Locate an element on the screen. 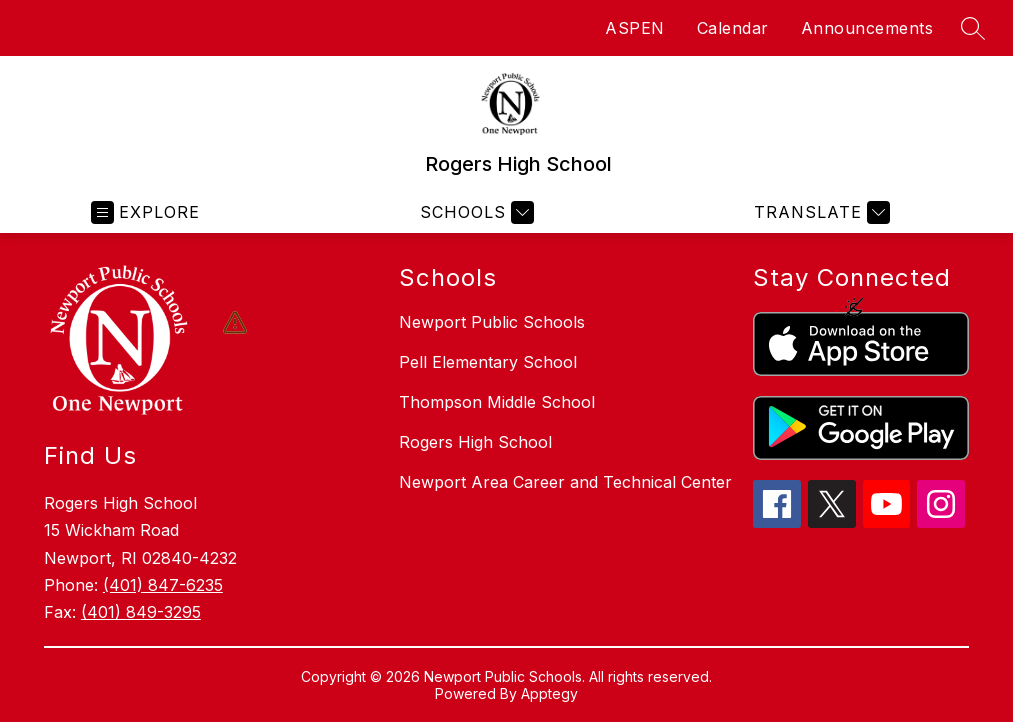 The image size is (1013, 722). toggle between light and dark mode is located at coordinates (854, 307).